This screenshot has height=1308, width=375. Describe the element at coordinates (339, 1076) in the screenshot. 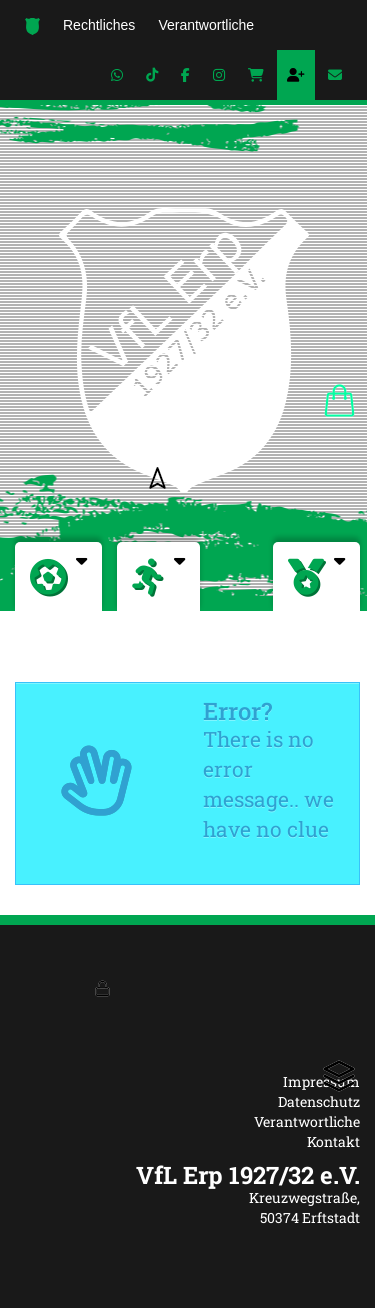

I see `view or manage layers` at that location.